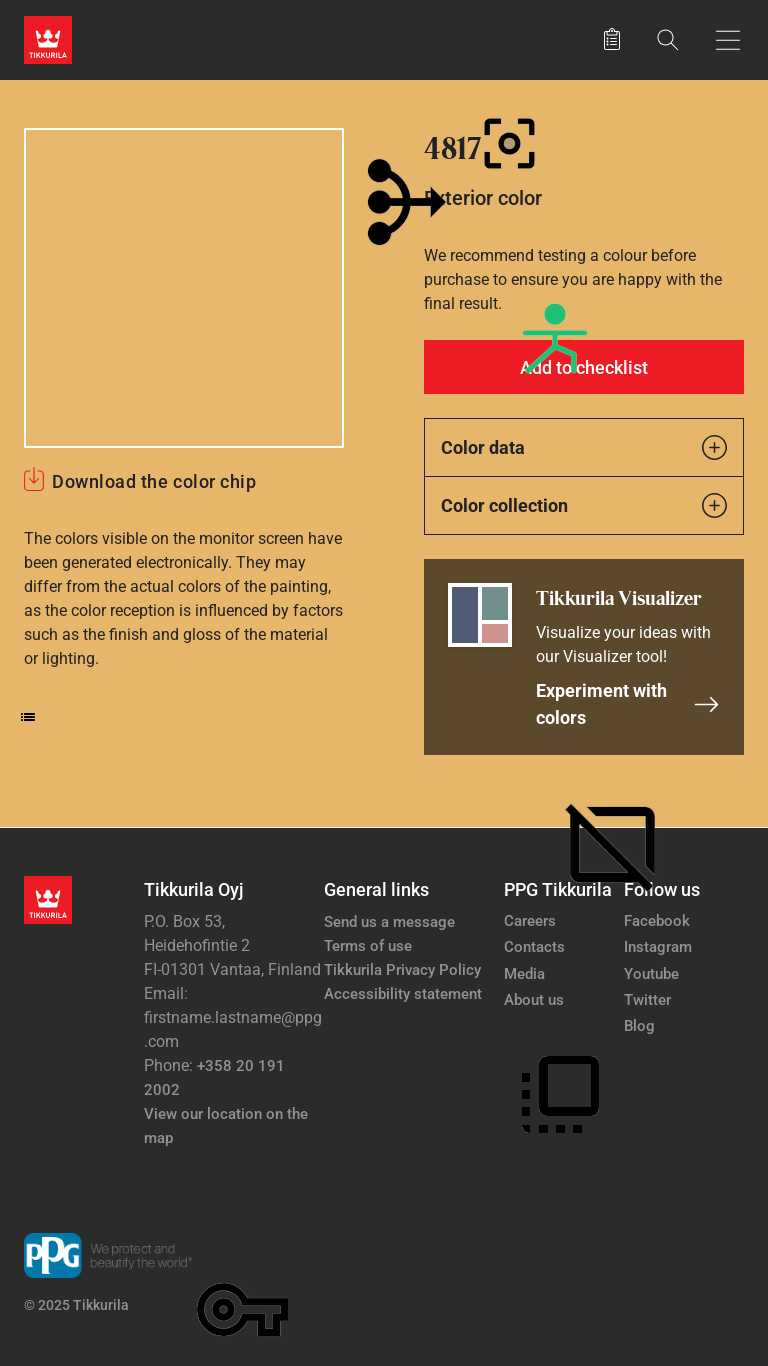 The height and width of the screenshot is (1366, 768). Describe the element at coordinates (560, 1094) in the screenshot. I see `bring window to front` at that location.